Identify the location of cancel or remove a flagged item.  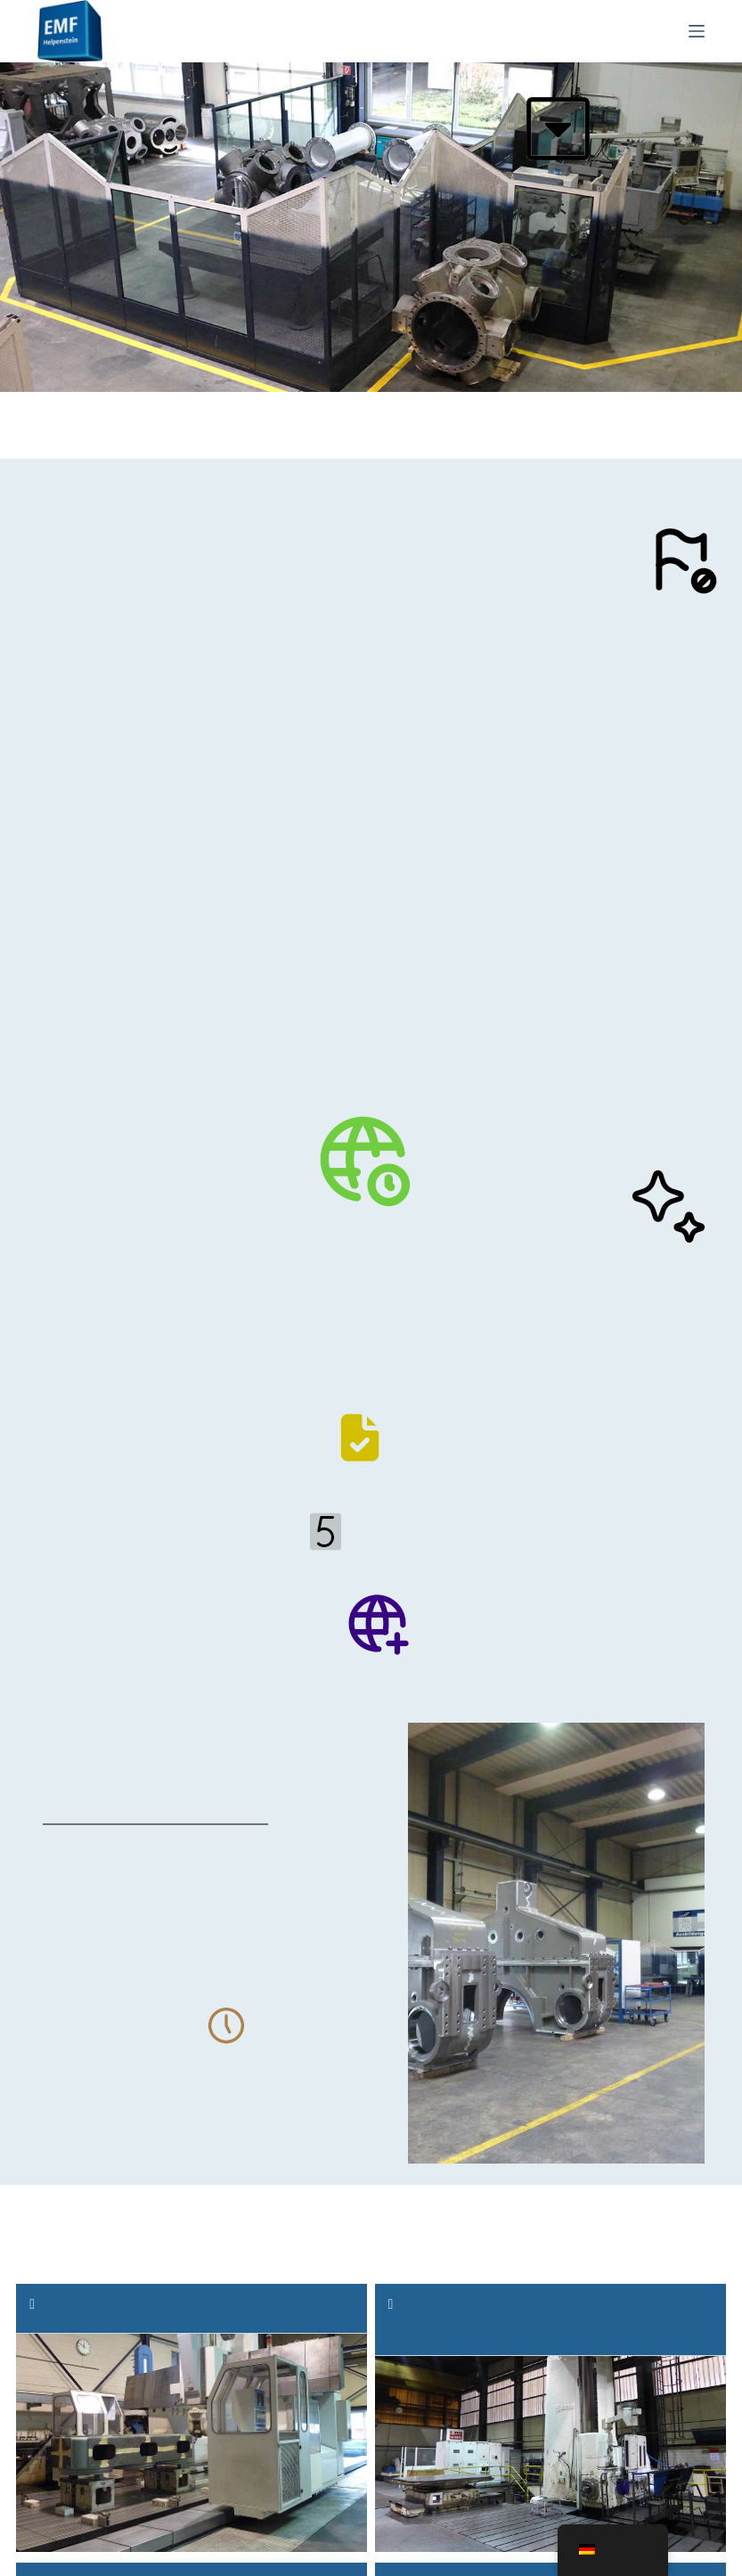
(681, 558).